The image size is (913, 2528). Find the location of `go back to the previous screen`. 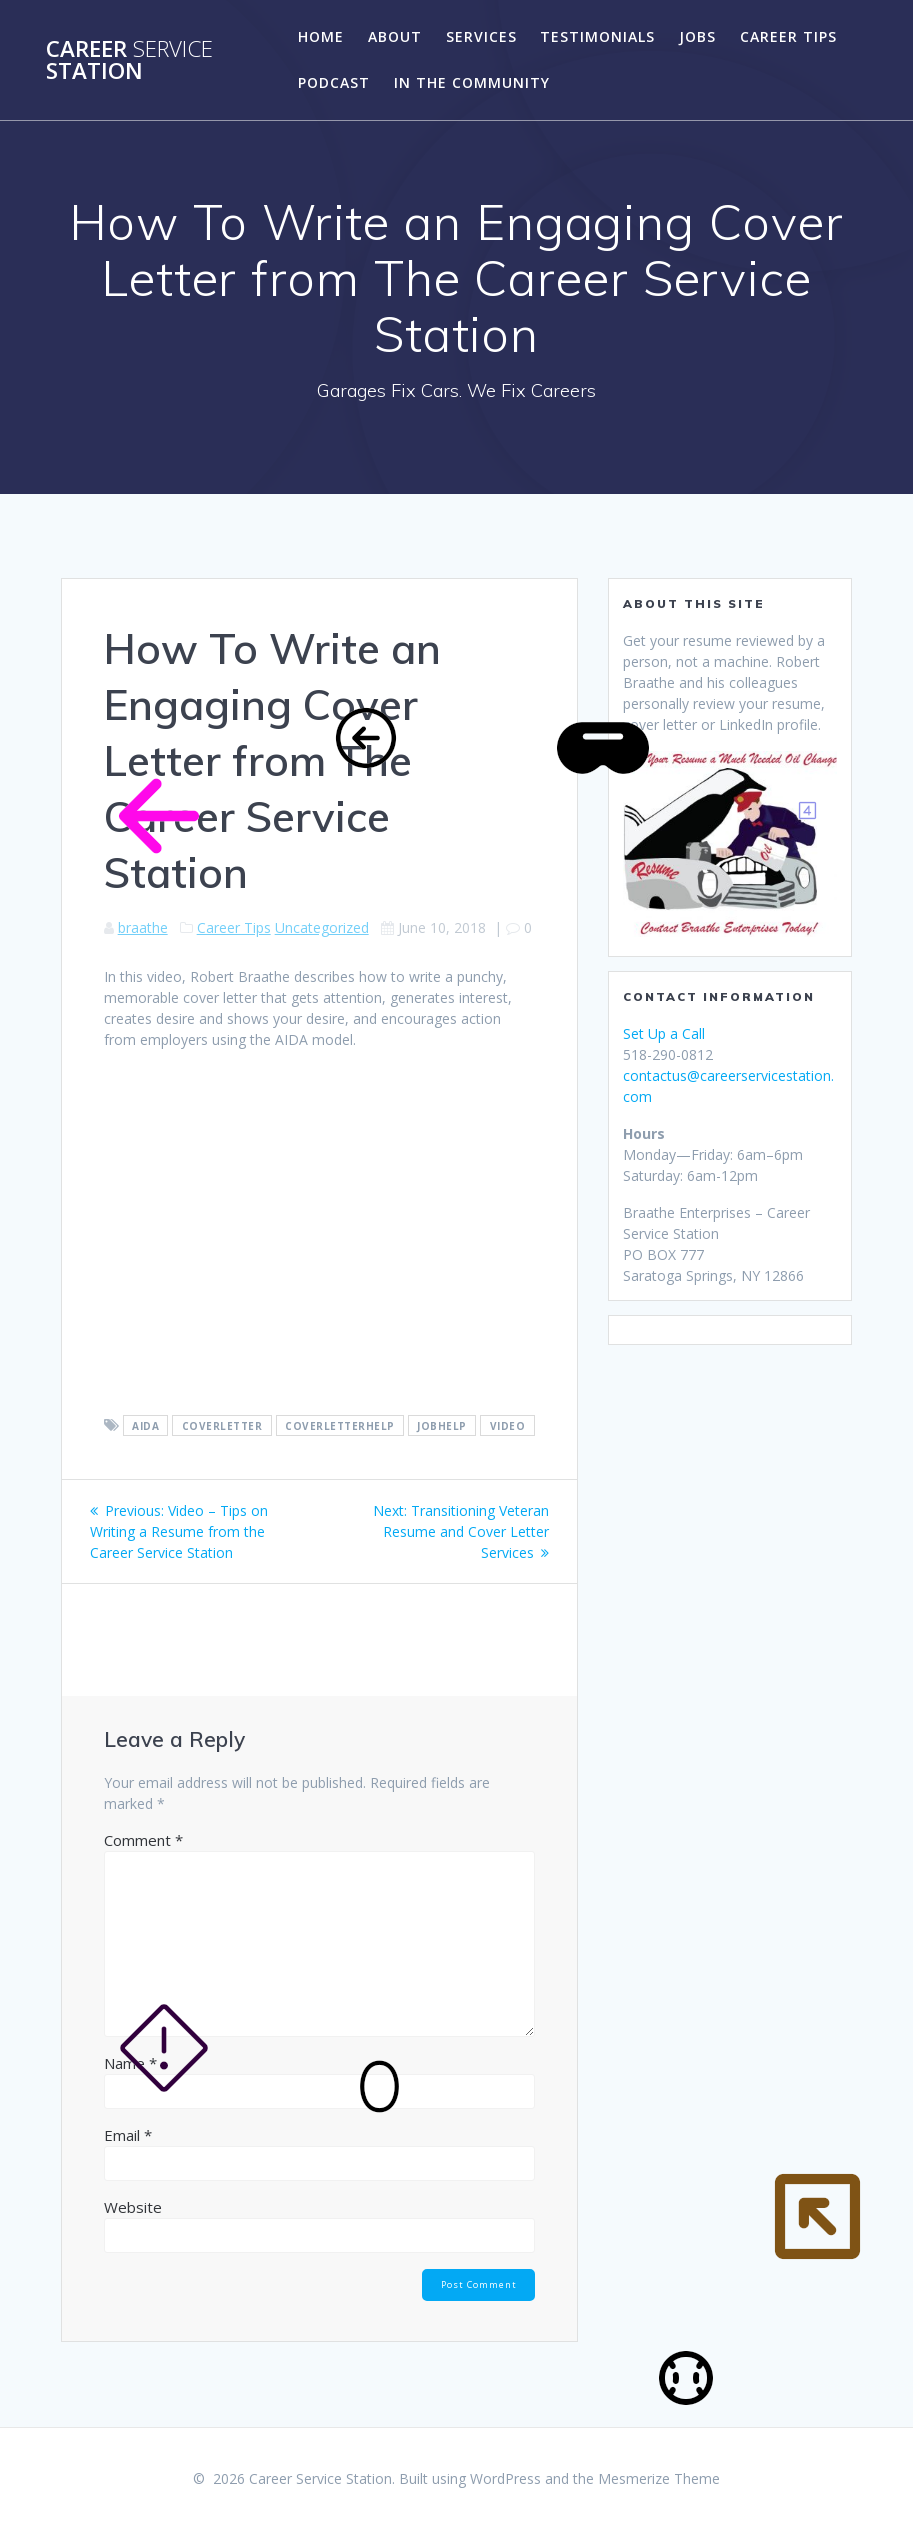

go back to the previous screen is located at coordinates (366, 738).